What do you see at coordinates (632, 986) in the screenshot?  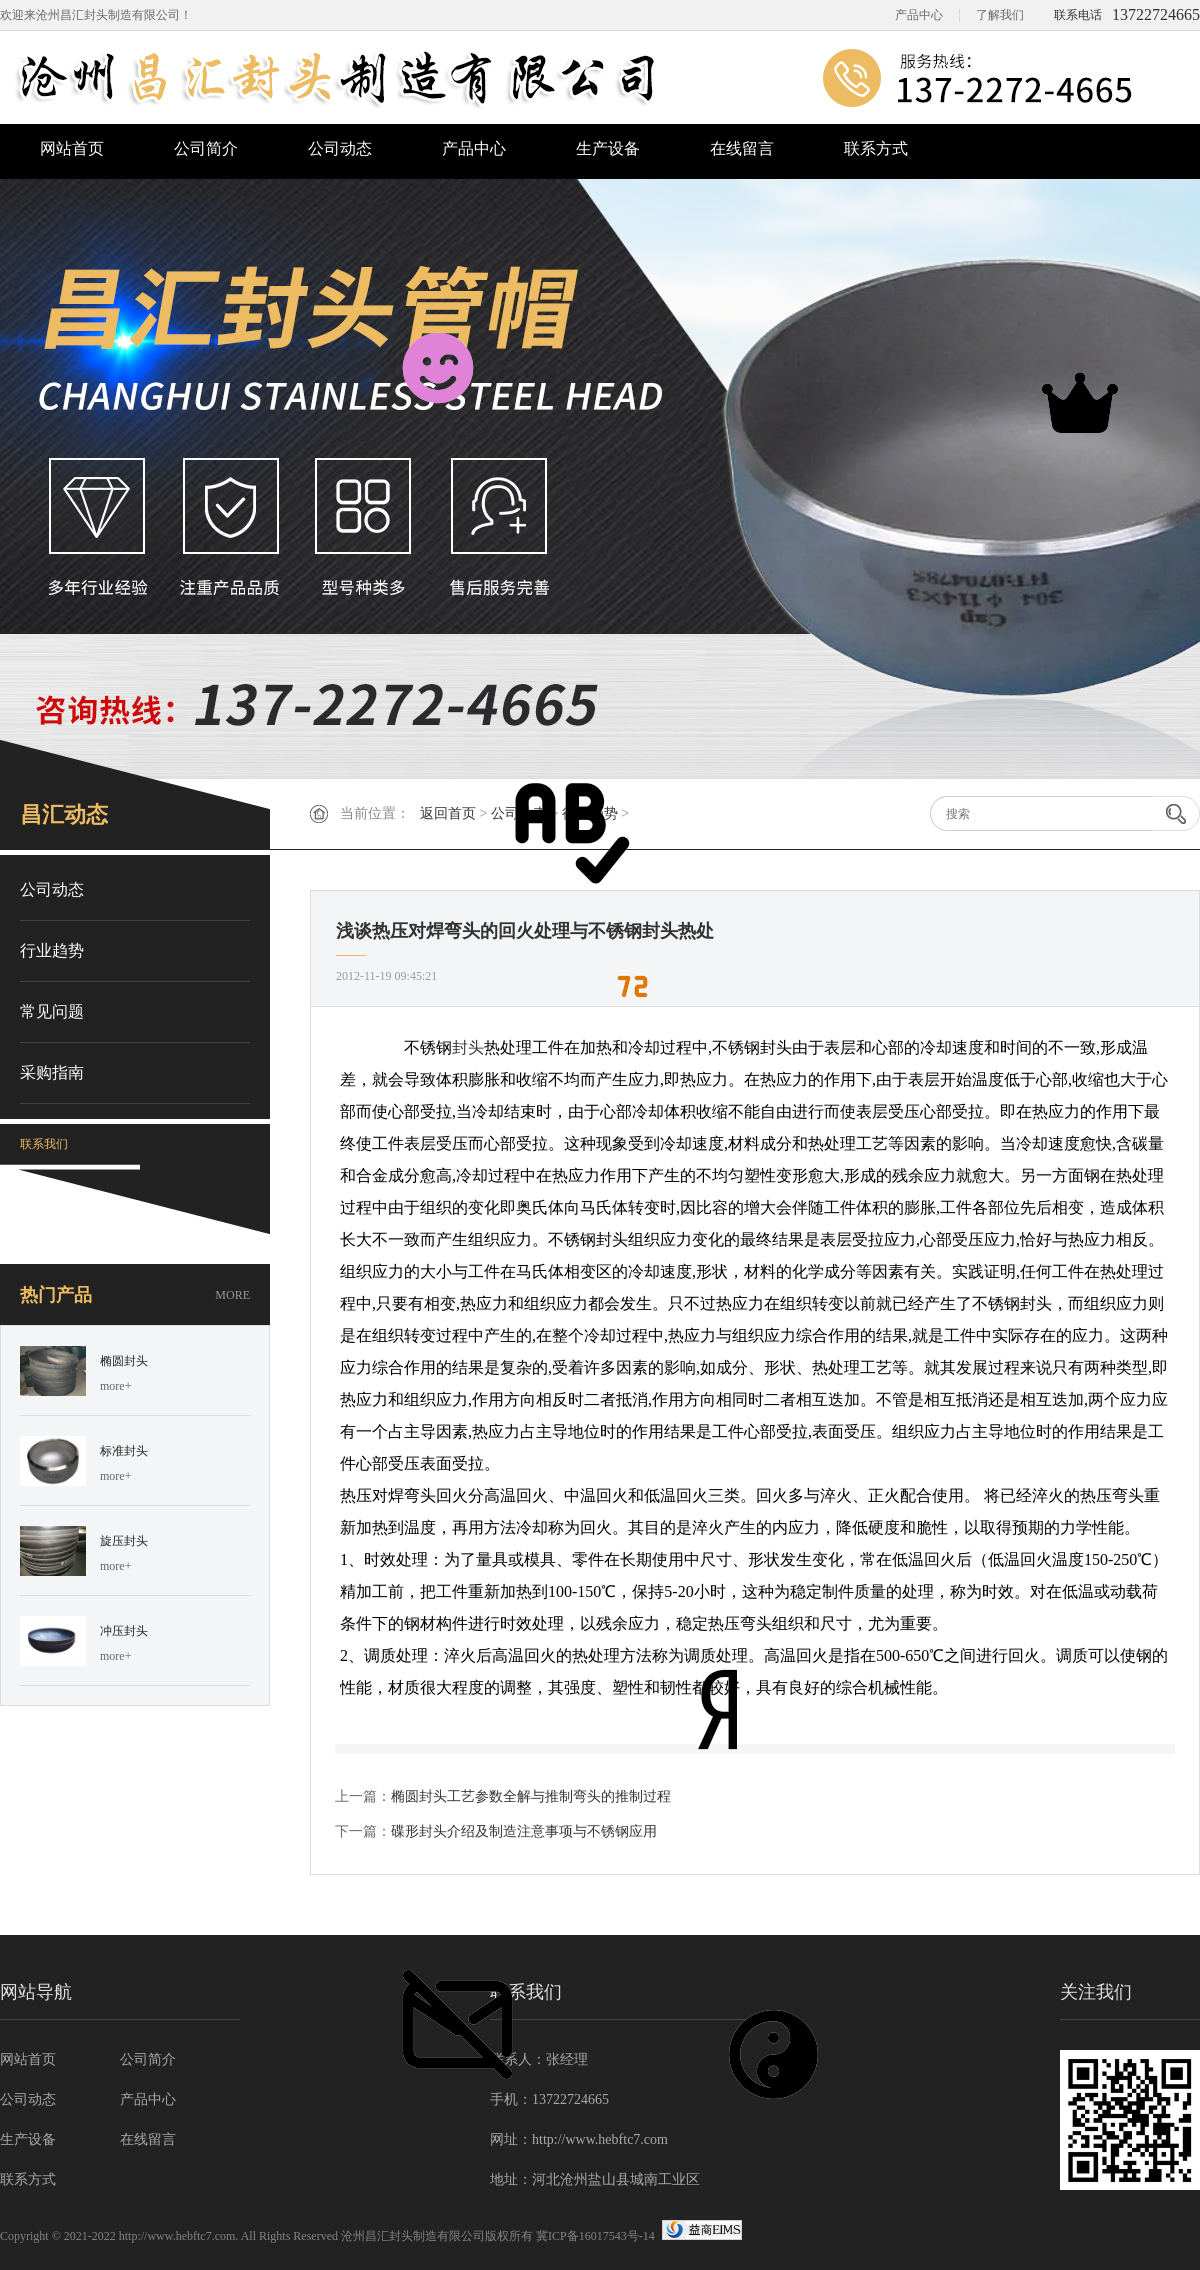 I see `indicates item number 72 in a list or sequence` at bounding box center [632, 986].